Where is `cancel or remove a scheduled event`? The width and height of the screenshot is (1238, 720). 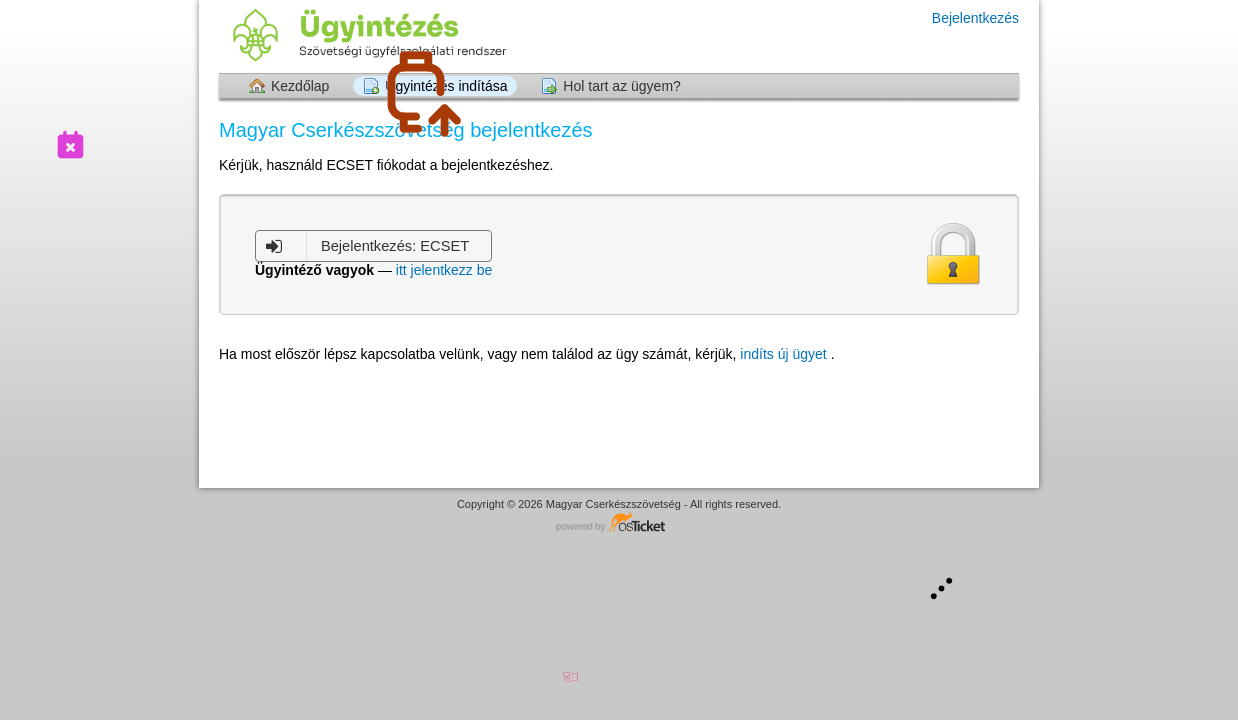
cancel or remove a scheduled event is located at coordinates (70, 145).